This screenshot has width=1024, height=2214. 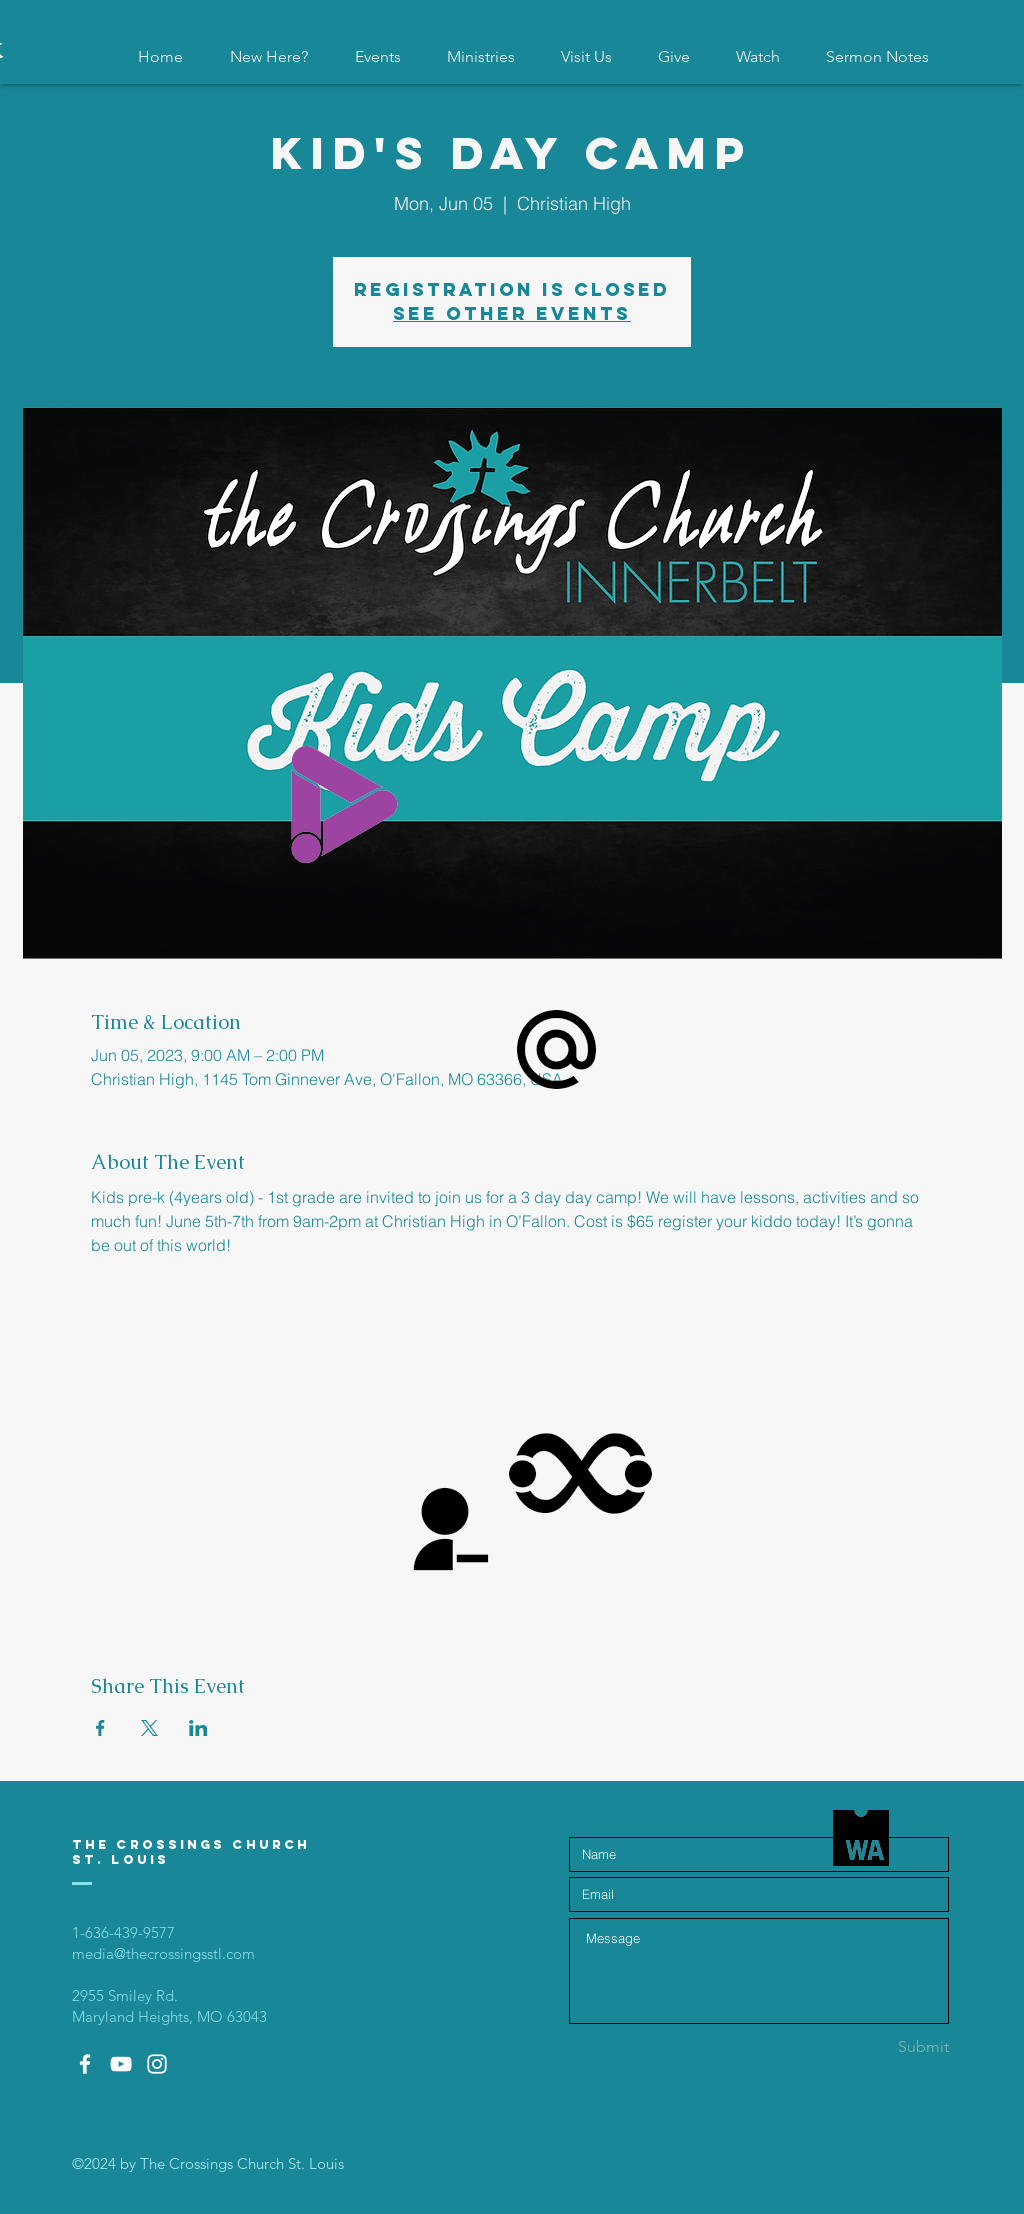 What do you see at coordinates (580, 1473) in the screenshot?
I see `immer library logo` at bounding box center [580, 1473].